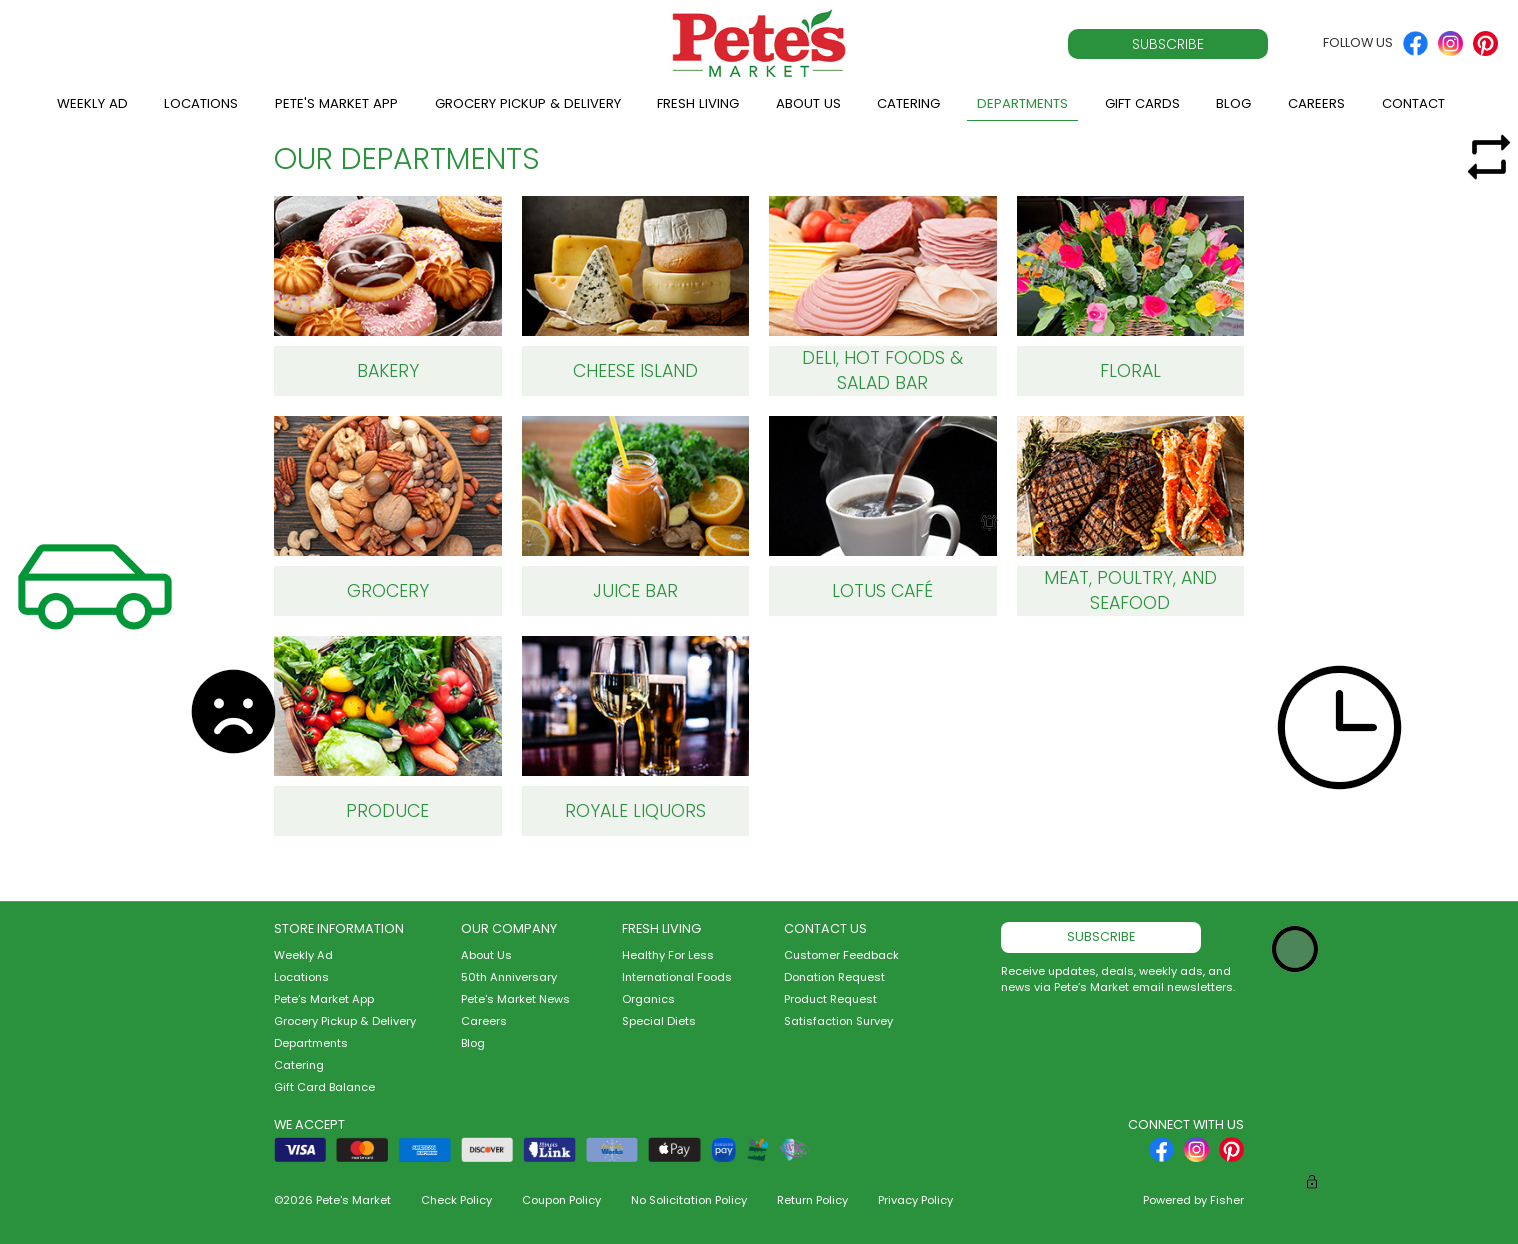 Image resolution: width=1518 pixels, height=1244 pixels. I want to click on view time or clock settings, so click(1339, 727).